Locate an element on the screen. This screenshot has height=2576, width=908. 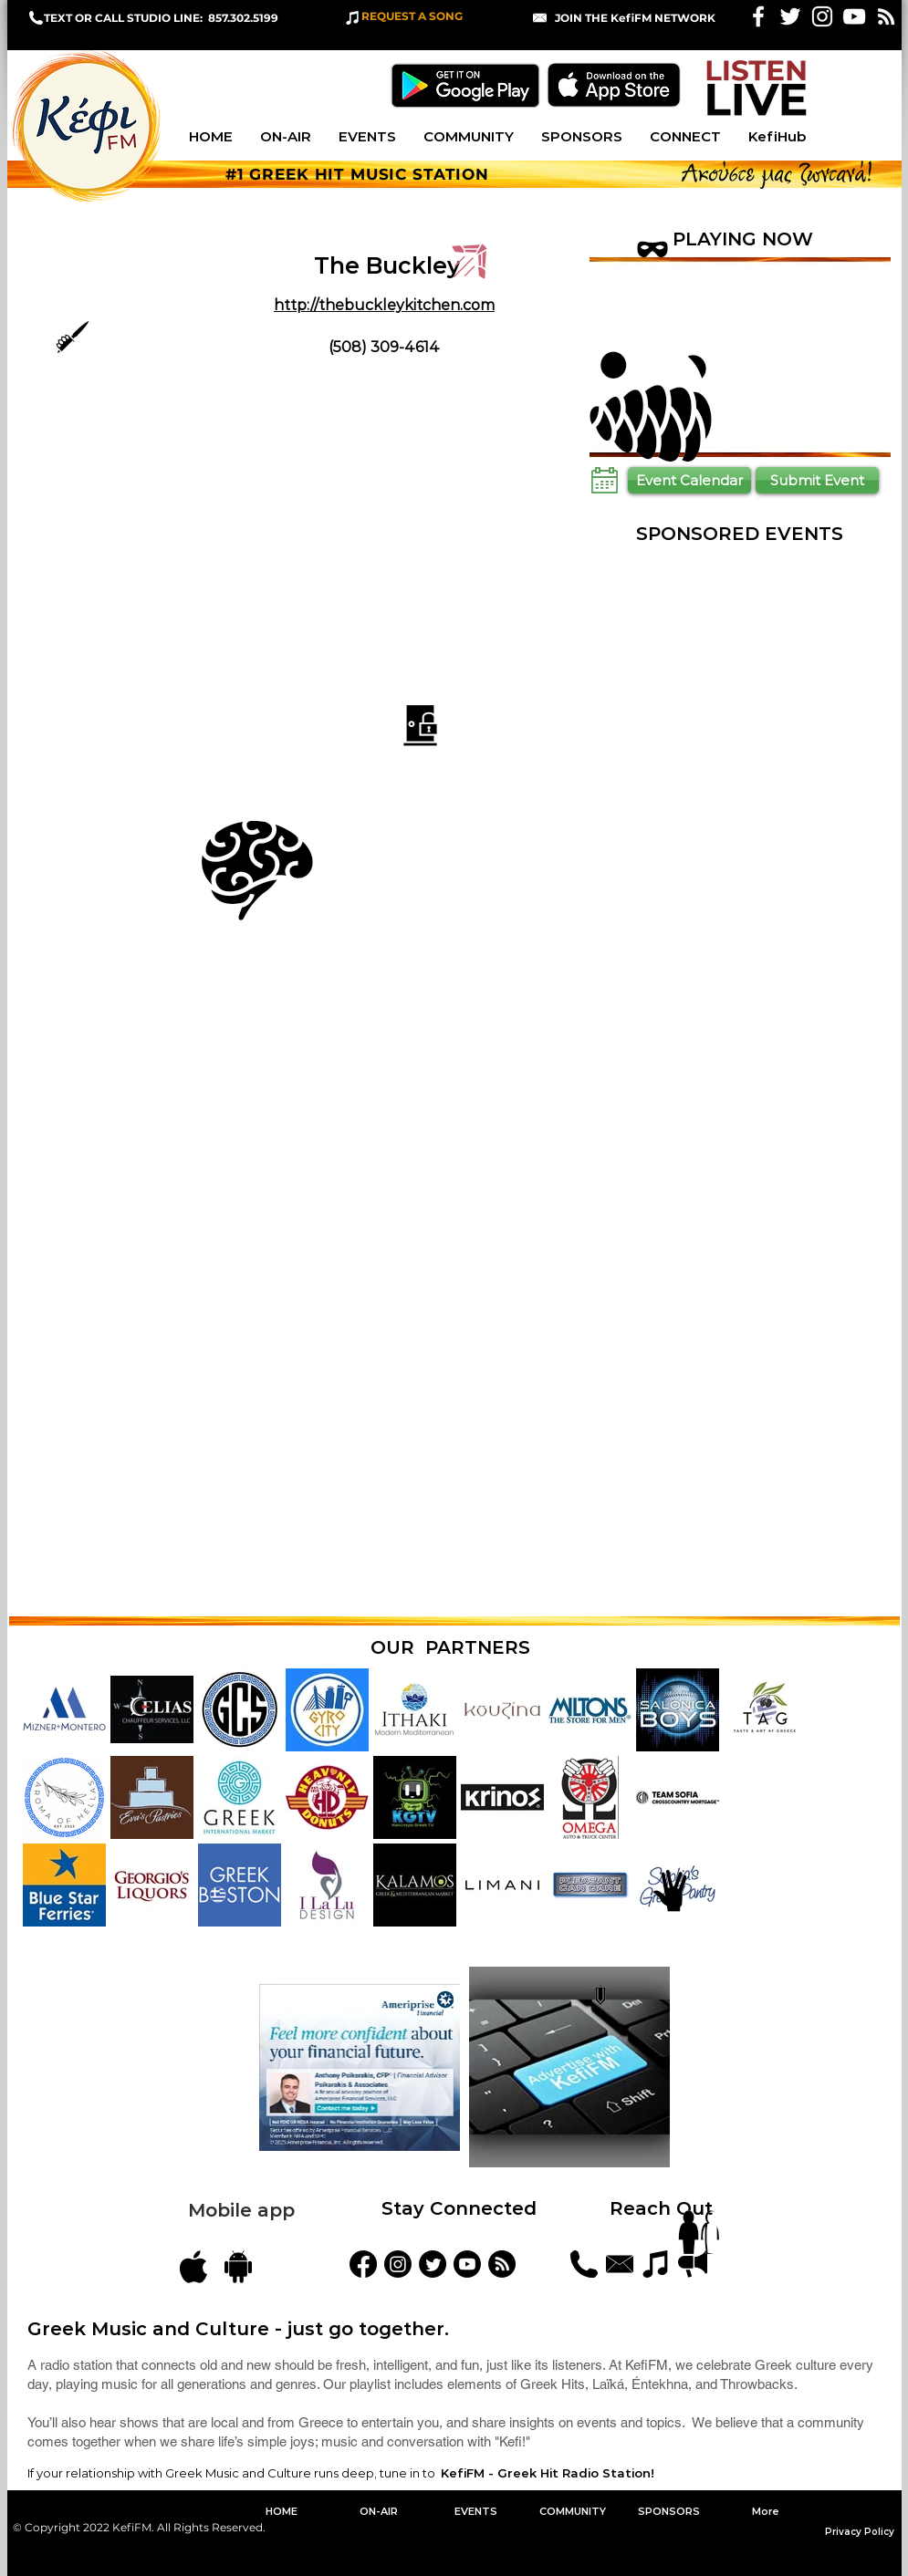
indicates a hungry or gluttonous character status is located at coordinates (651, 408).